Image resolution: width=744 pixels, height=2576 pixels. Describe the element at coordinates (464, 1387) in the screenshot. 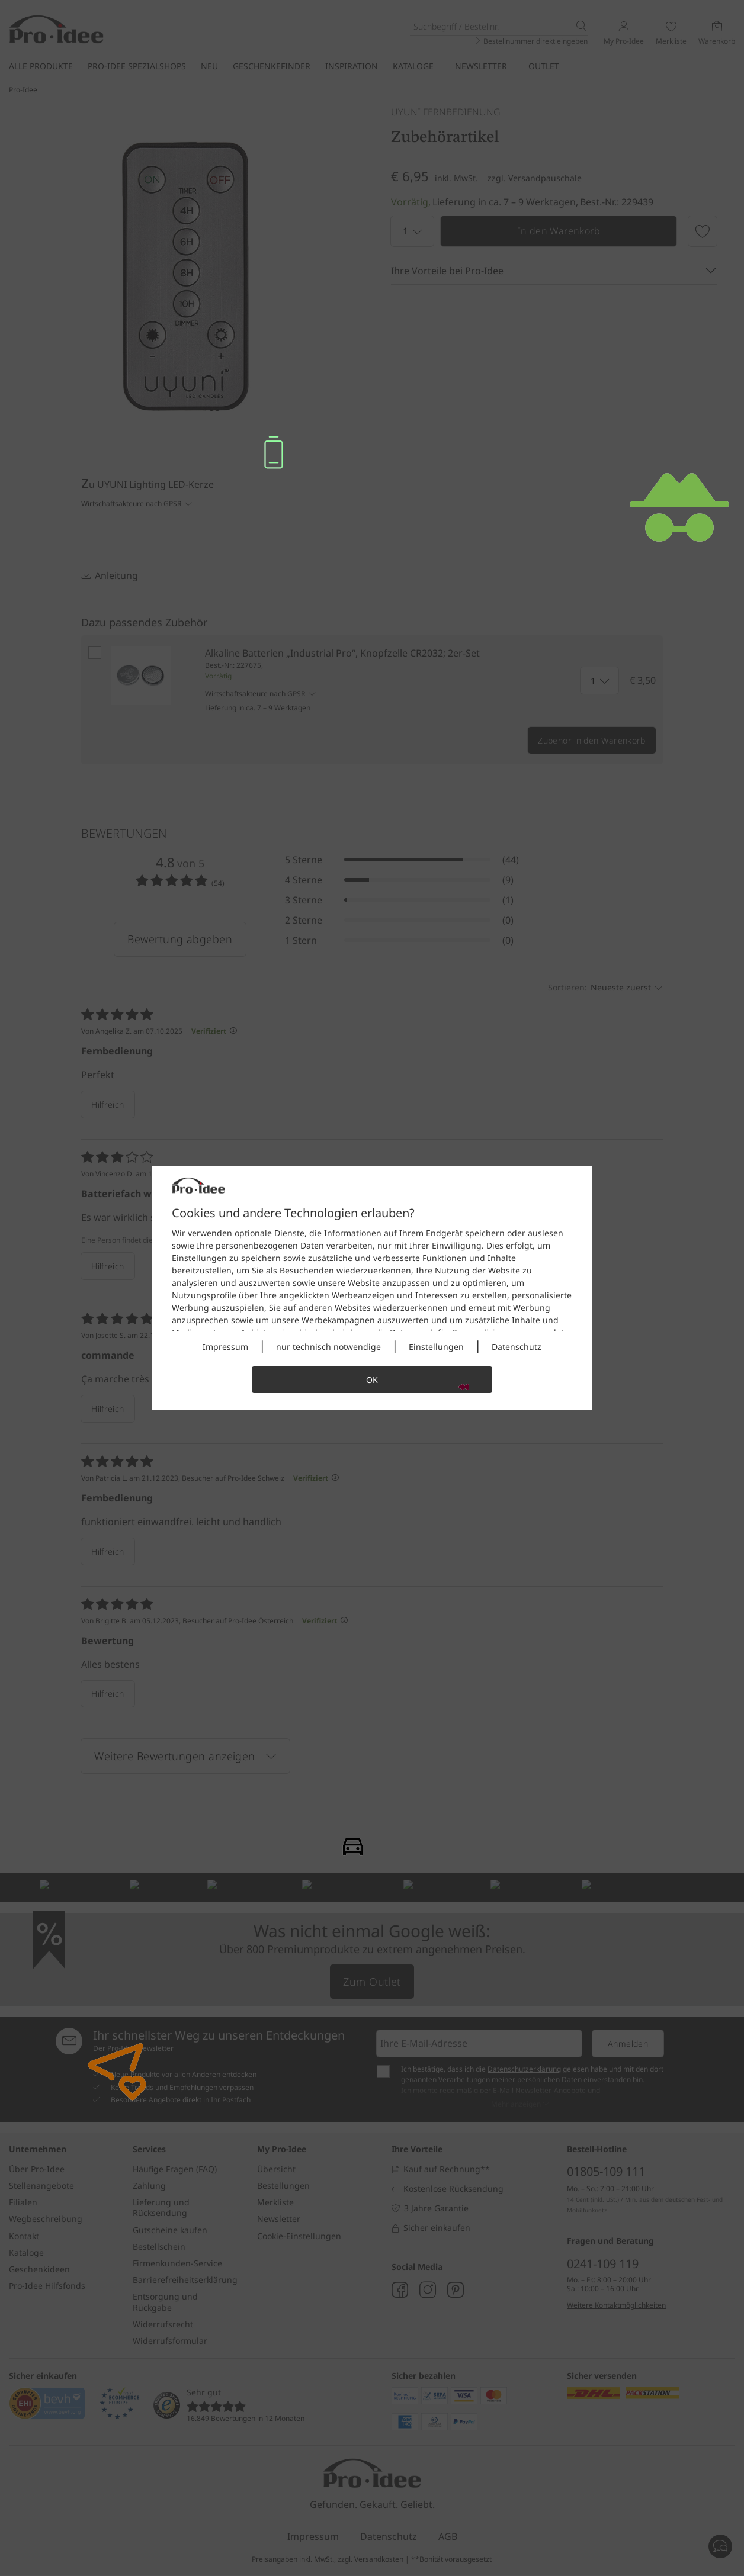

I see `rewind or skip to previous track` at that location.